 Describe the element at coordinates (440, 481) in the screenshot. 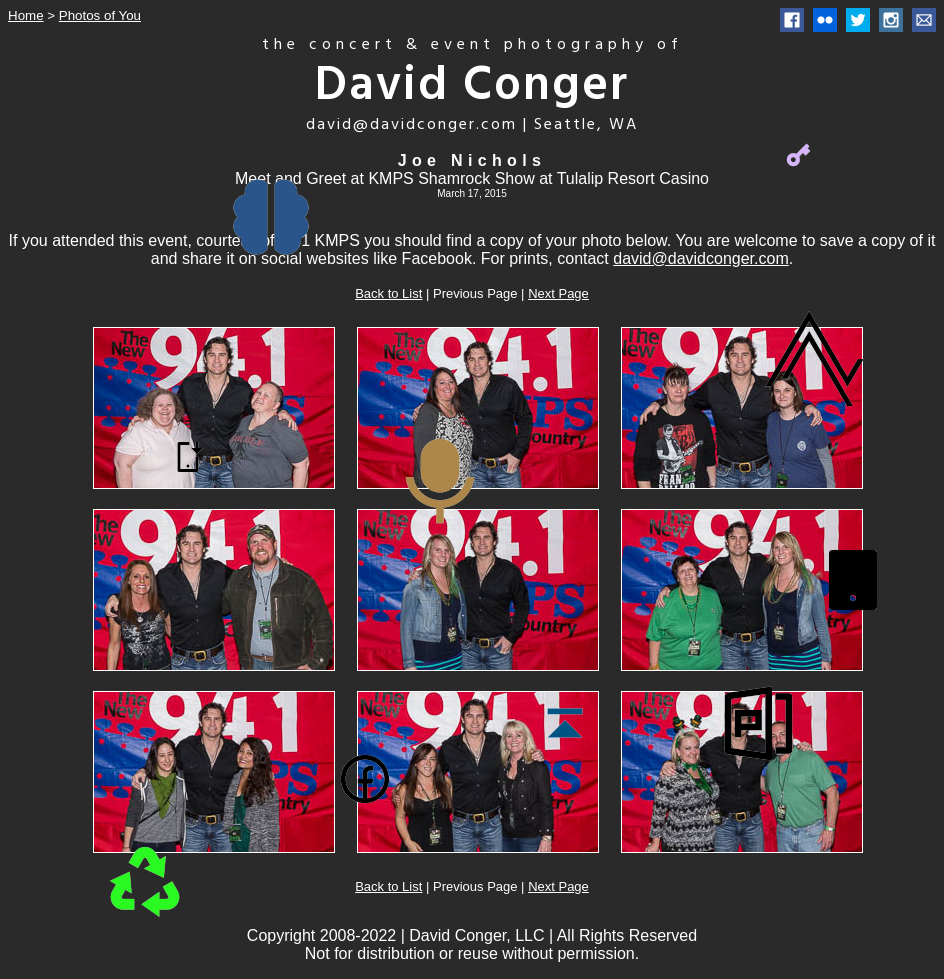

I see `tap to start voice recording` at that location.